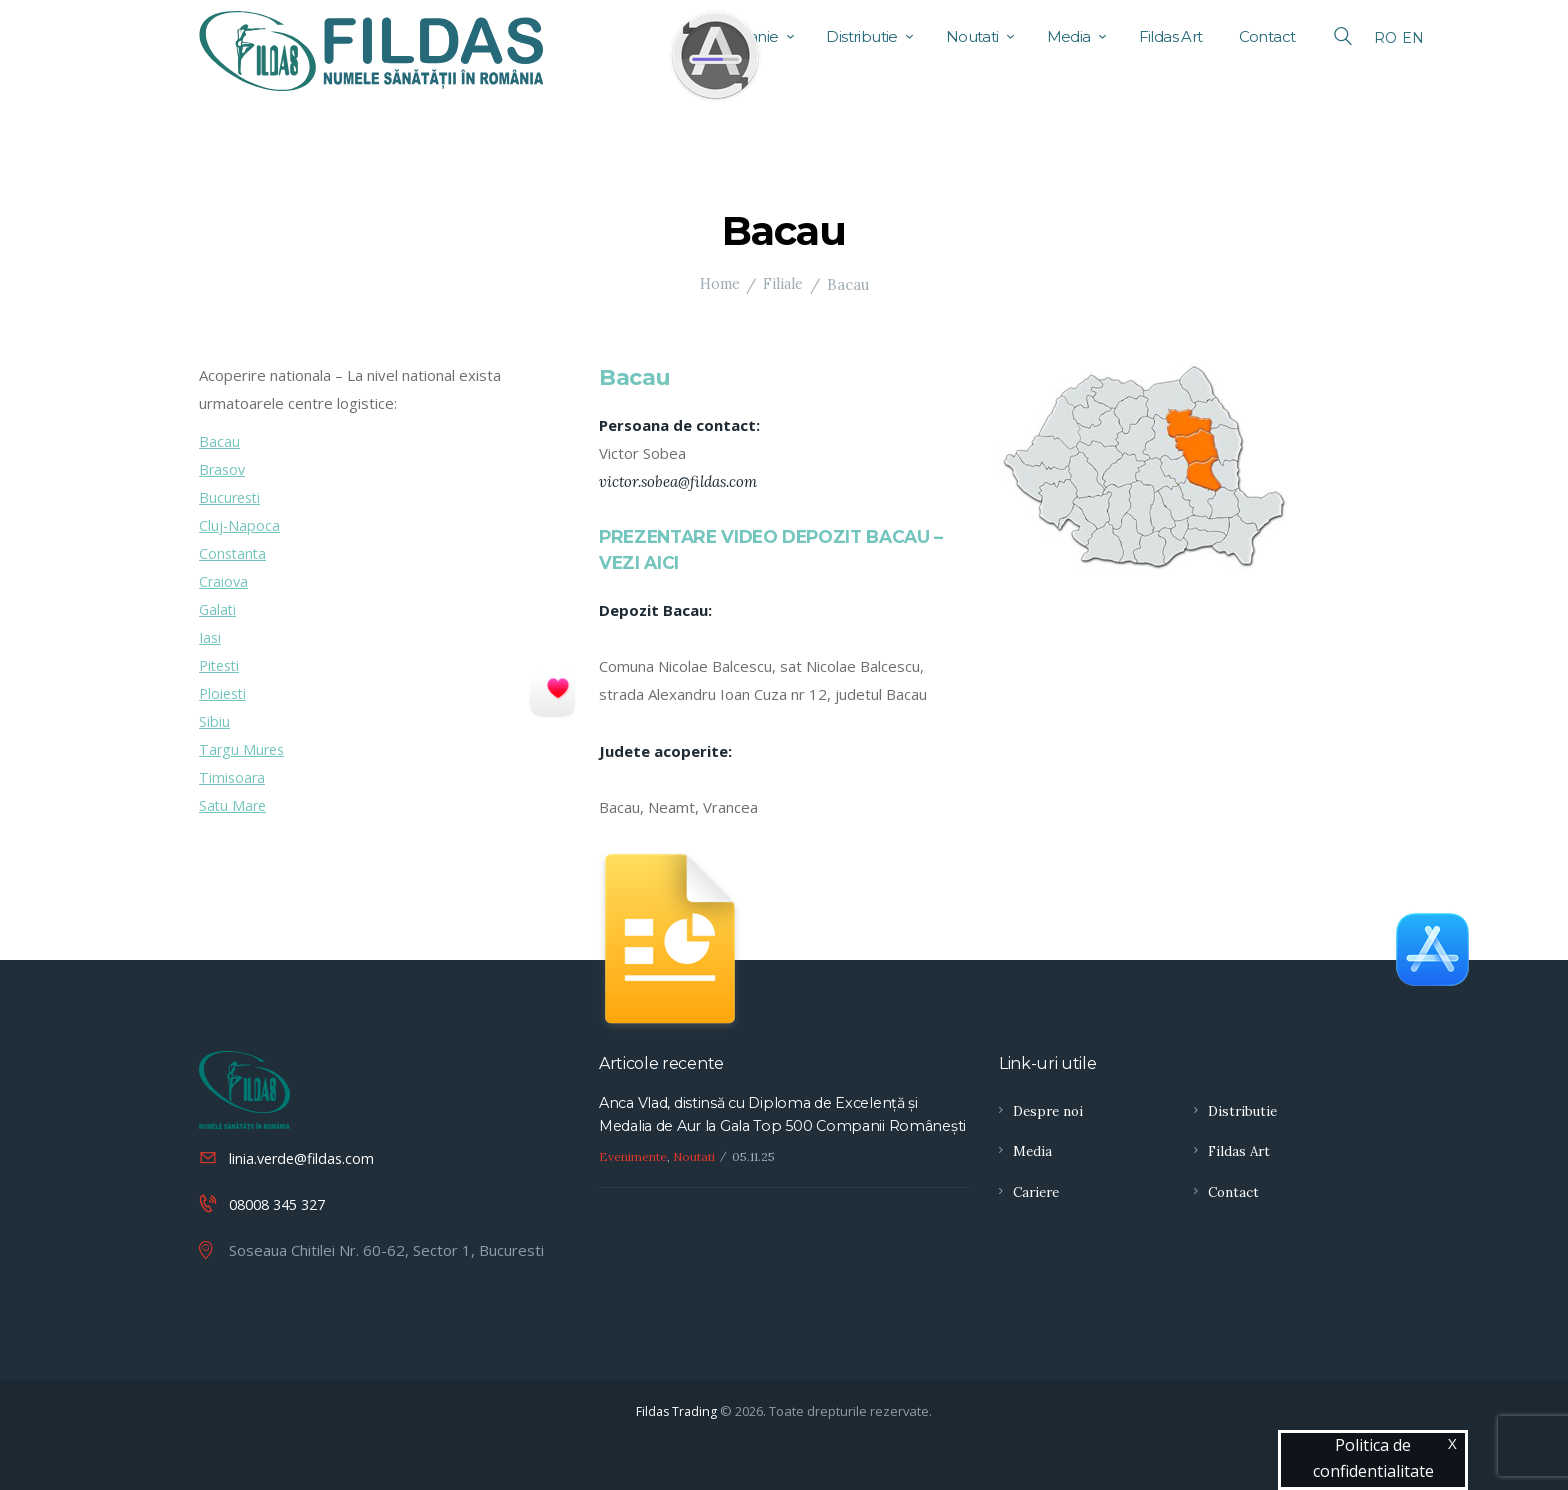 Image resolution: width=1568 pixels, height=1490 pixels. What do you see at coordinates (670, 942) in the screenshot?
I see `a google slides presentation file` at bounding box center [670, 942].